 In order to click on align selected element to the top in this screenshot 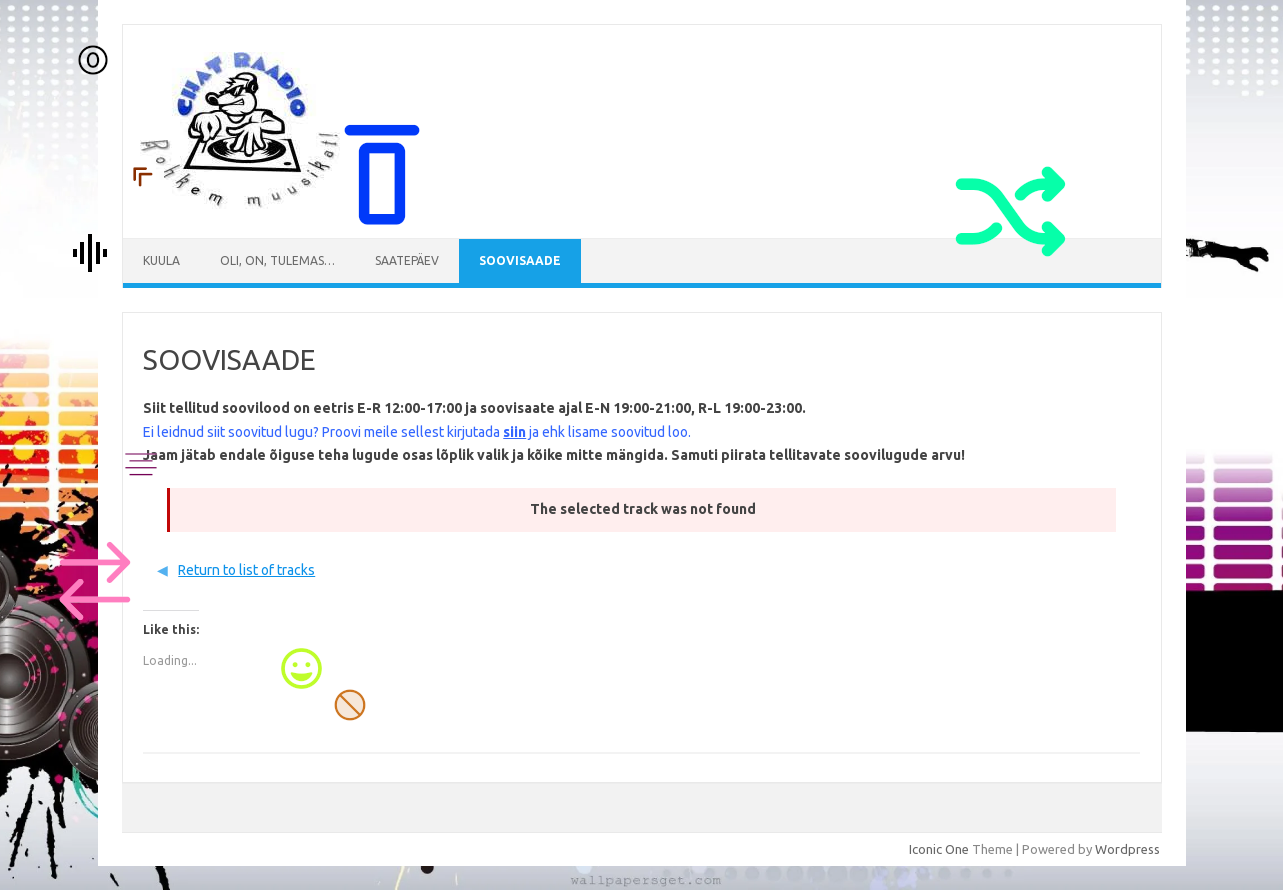, I will do `click(382, 173)`.